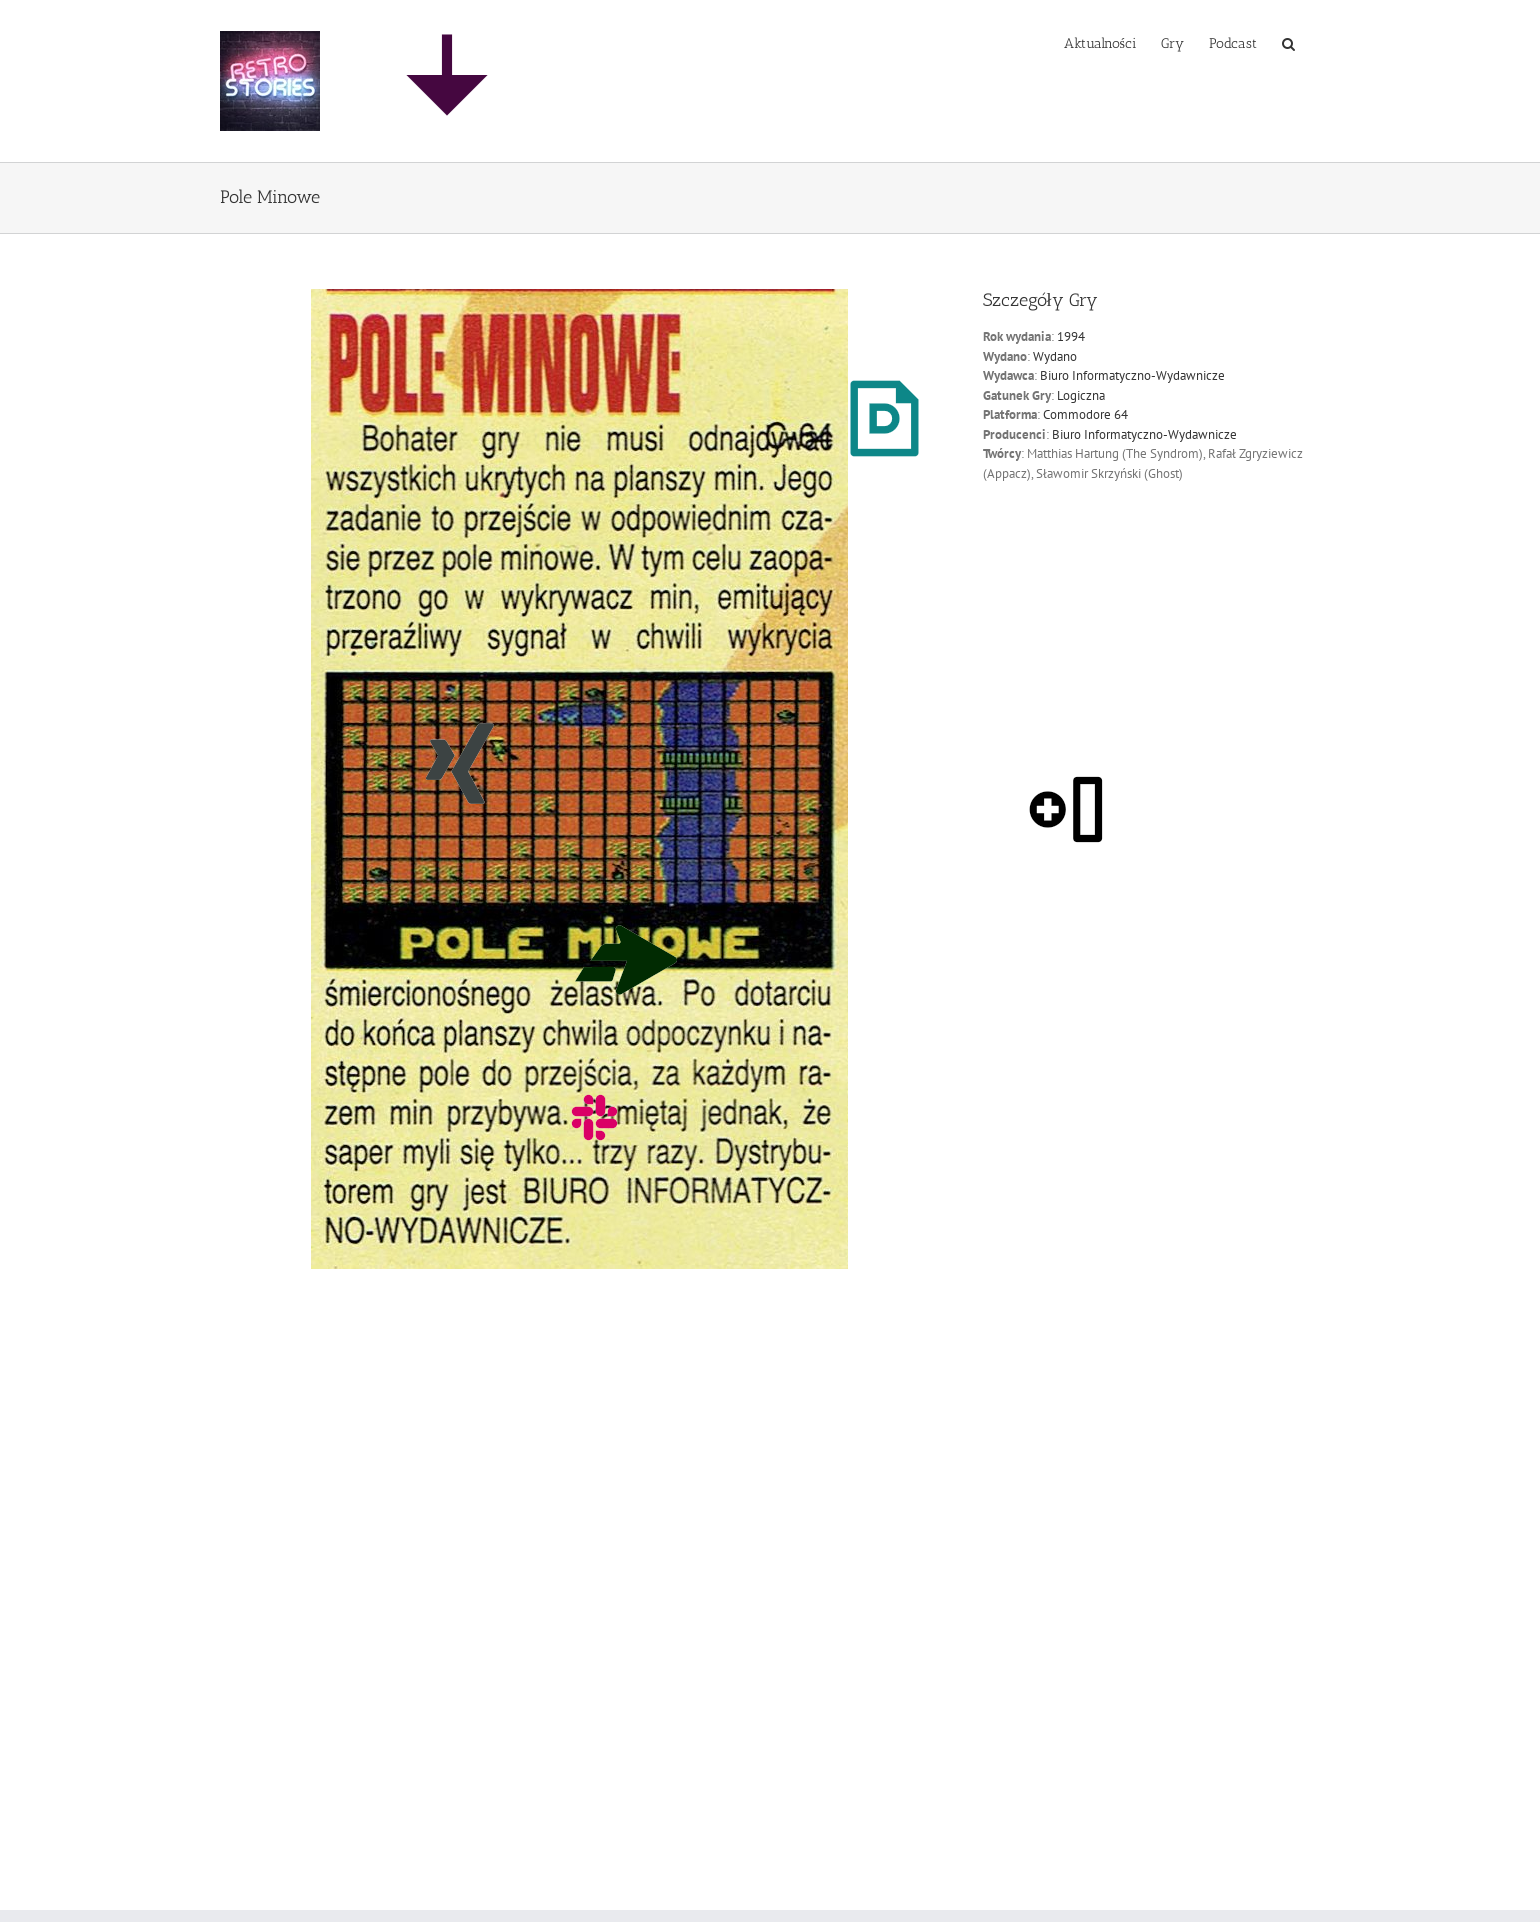 The height and width of the screenshot is (1922, 1540). Describe the element at coordinates (884, 418) in the screenshot. I see `view or open a PDF document` at that location.